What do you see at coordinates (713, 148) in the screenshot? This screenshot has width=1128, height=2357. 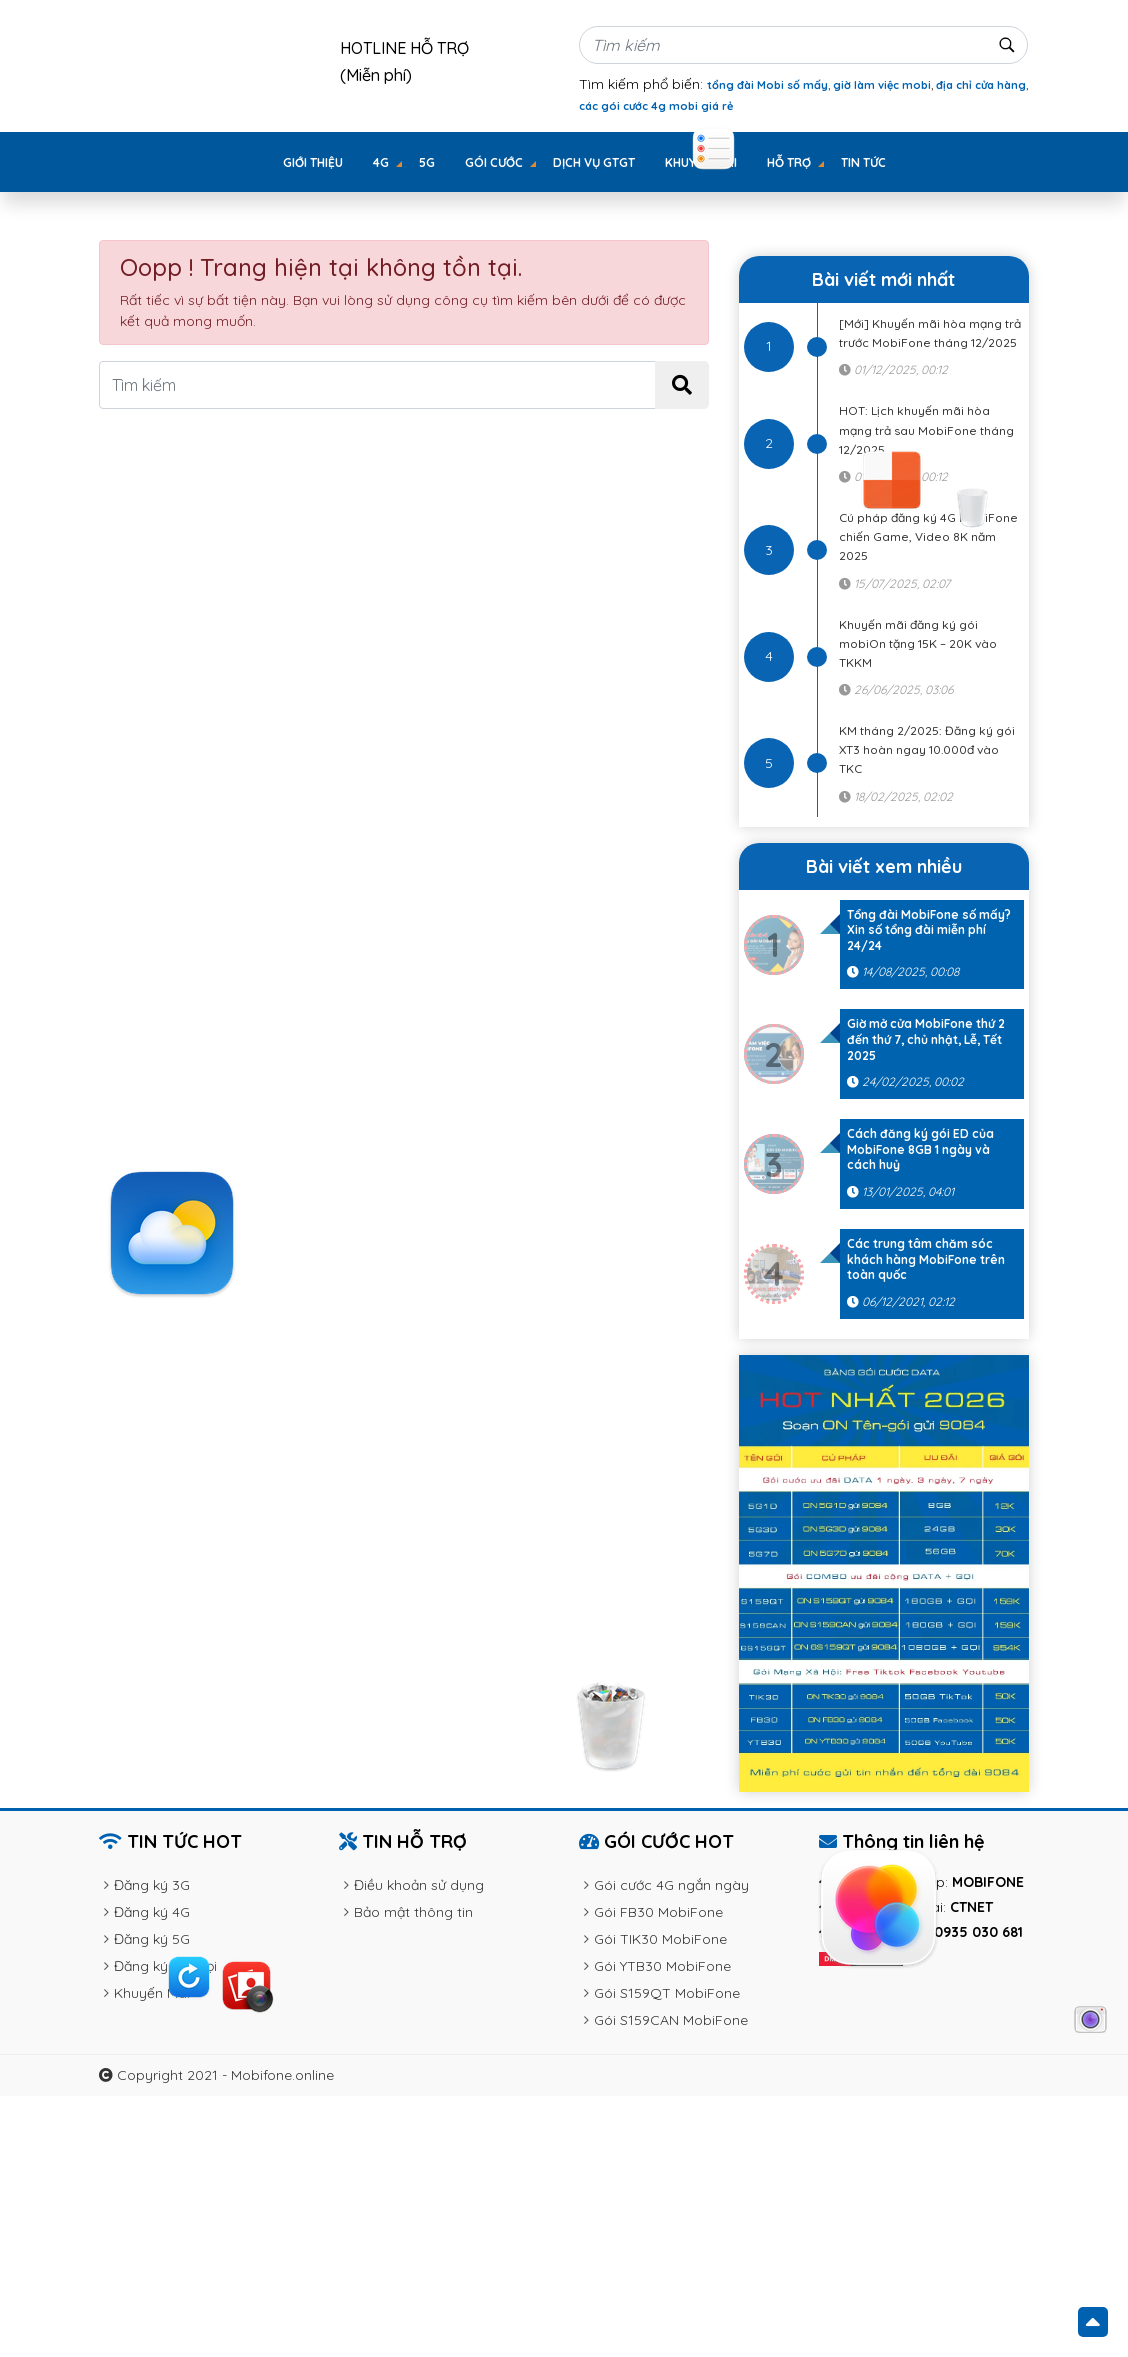 I see `open the Reminders app` at bounding box center [713, 148].